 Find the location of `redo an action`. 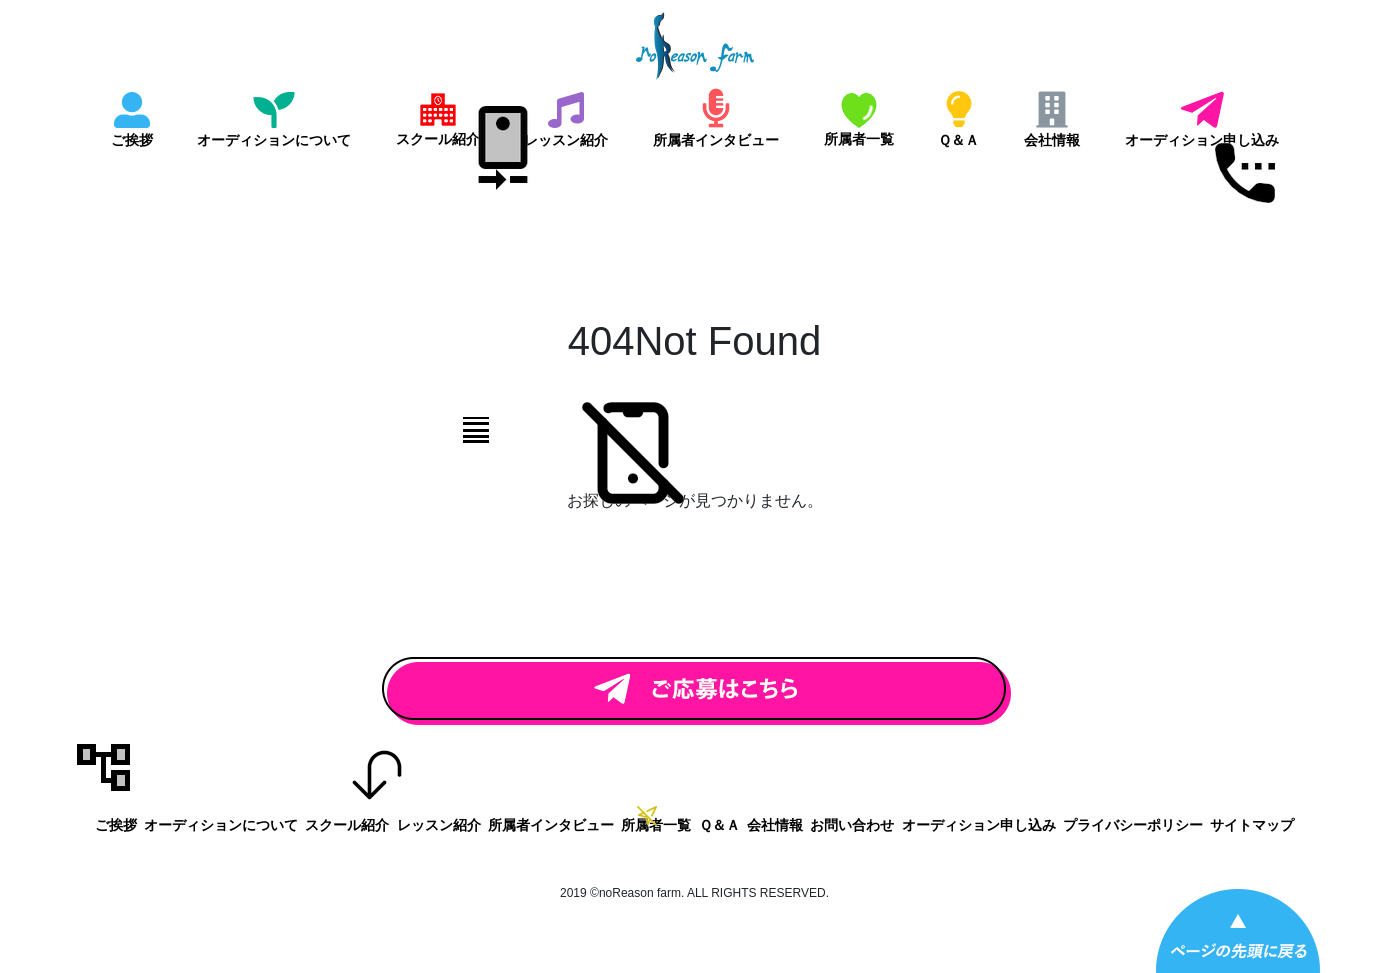

redo an action is located at coordinates (377, 775).